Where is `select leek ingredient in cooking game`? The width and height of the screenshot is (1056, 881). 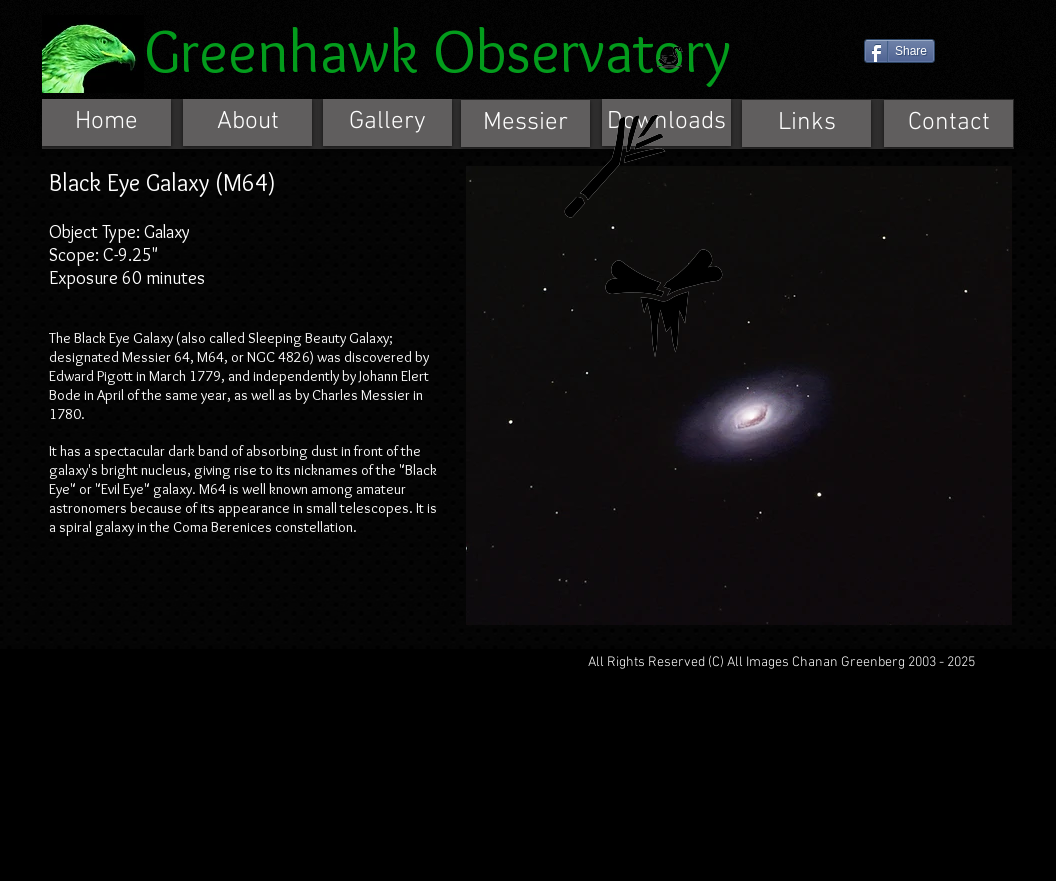
select leek ingredient in cooking game is located at coordinates (615, 166).